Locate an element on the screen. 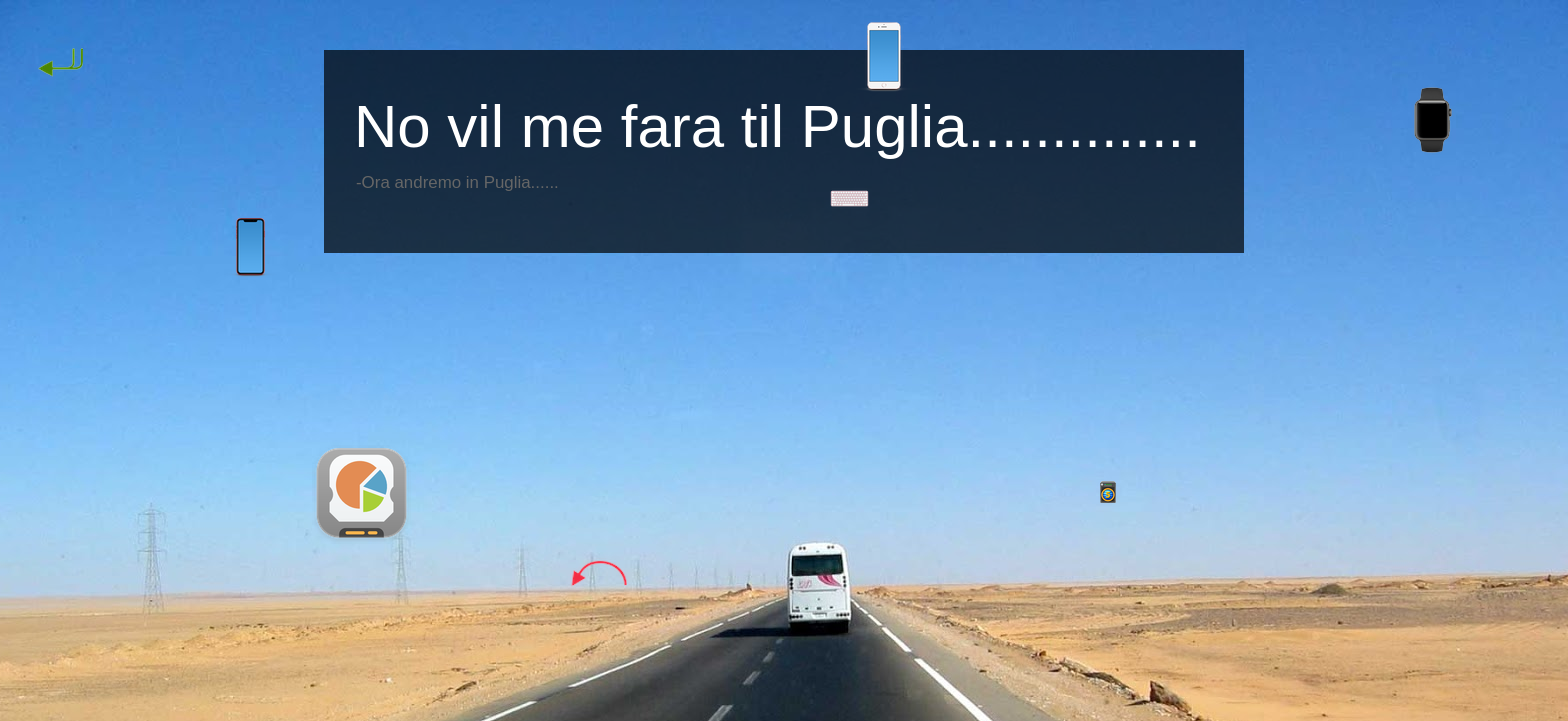 This screenshot has width=1568, height=721. iPhone 11 device icon is located at coordinates (250, 247).